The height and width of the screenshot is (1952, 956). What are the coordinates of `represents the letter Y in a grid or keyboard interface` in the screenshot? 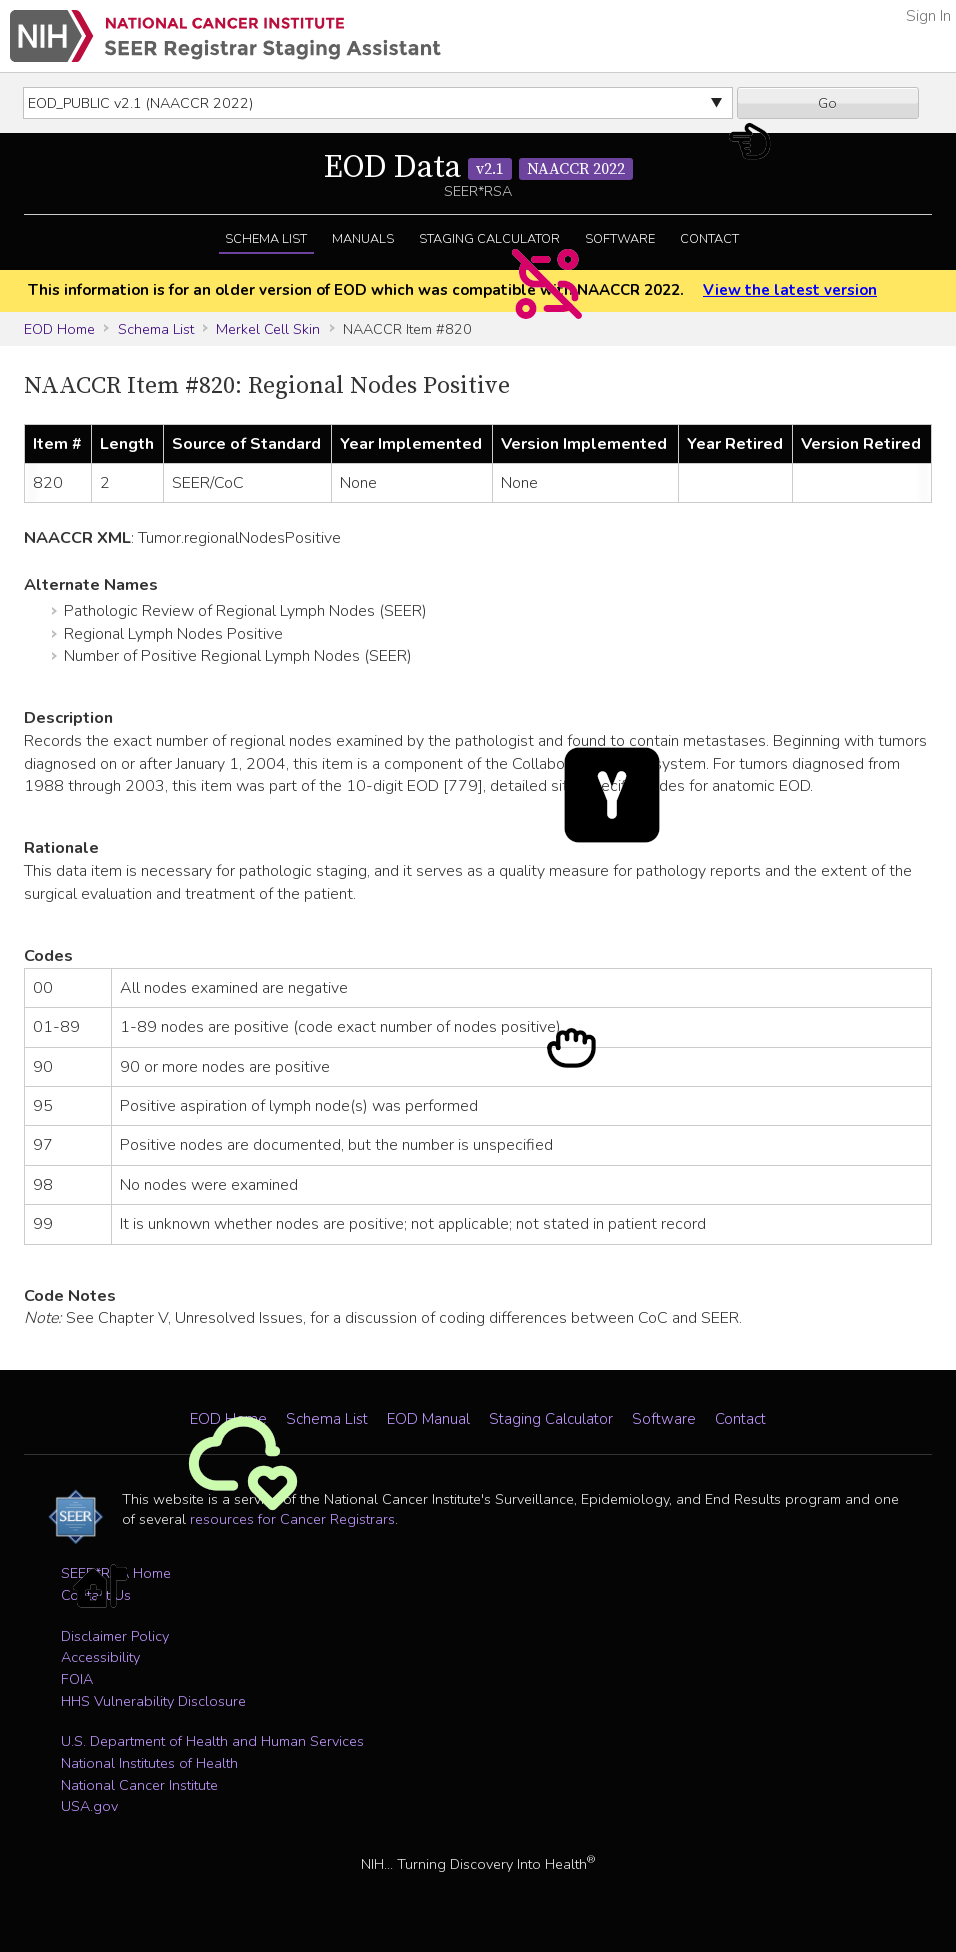 It's located at (612, 795).